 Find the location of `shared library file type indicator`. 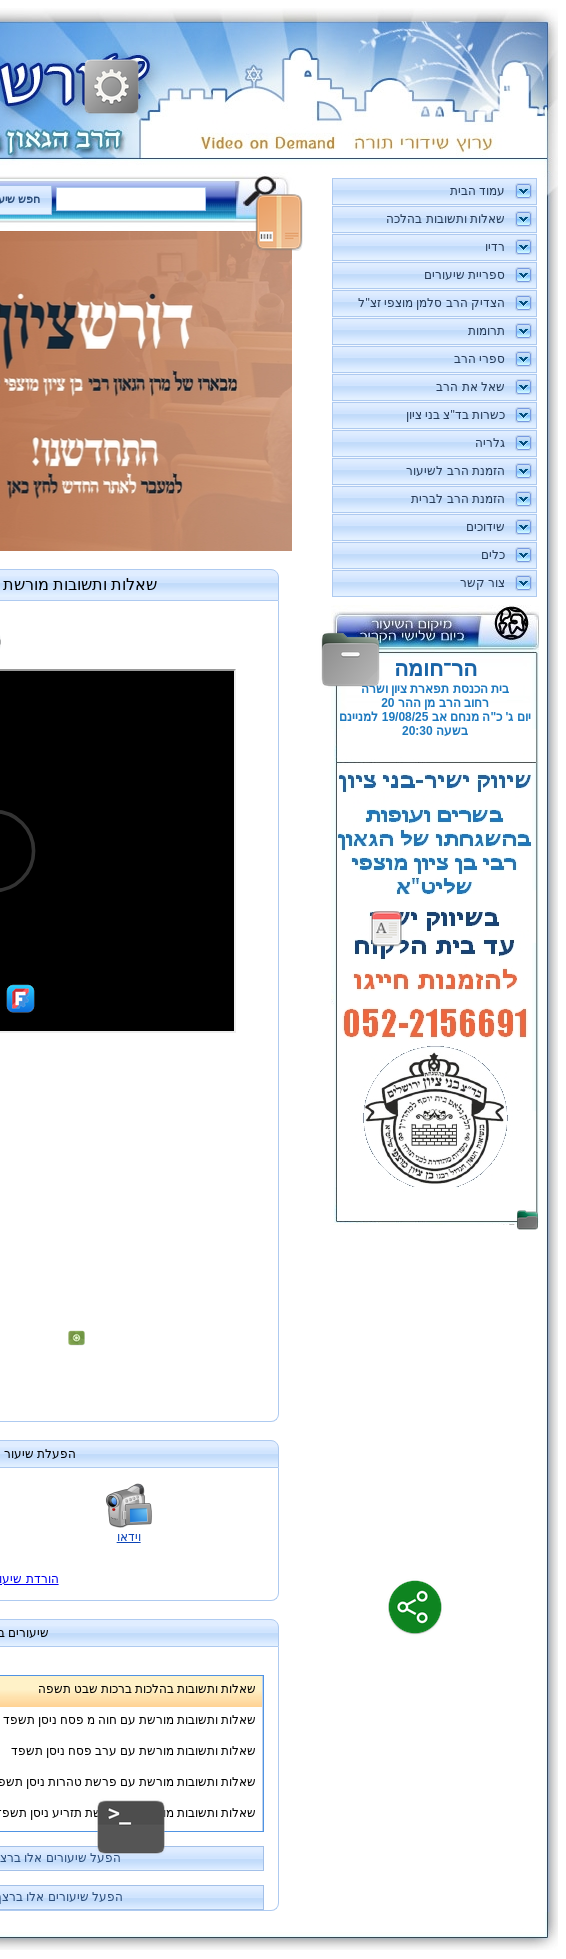

shared library file type indicator is located at coordinates (111, 86).